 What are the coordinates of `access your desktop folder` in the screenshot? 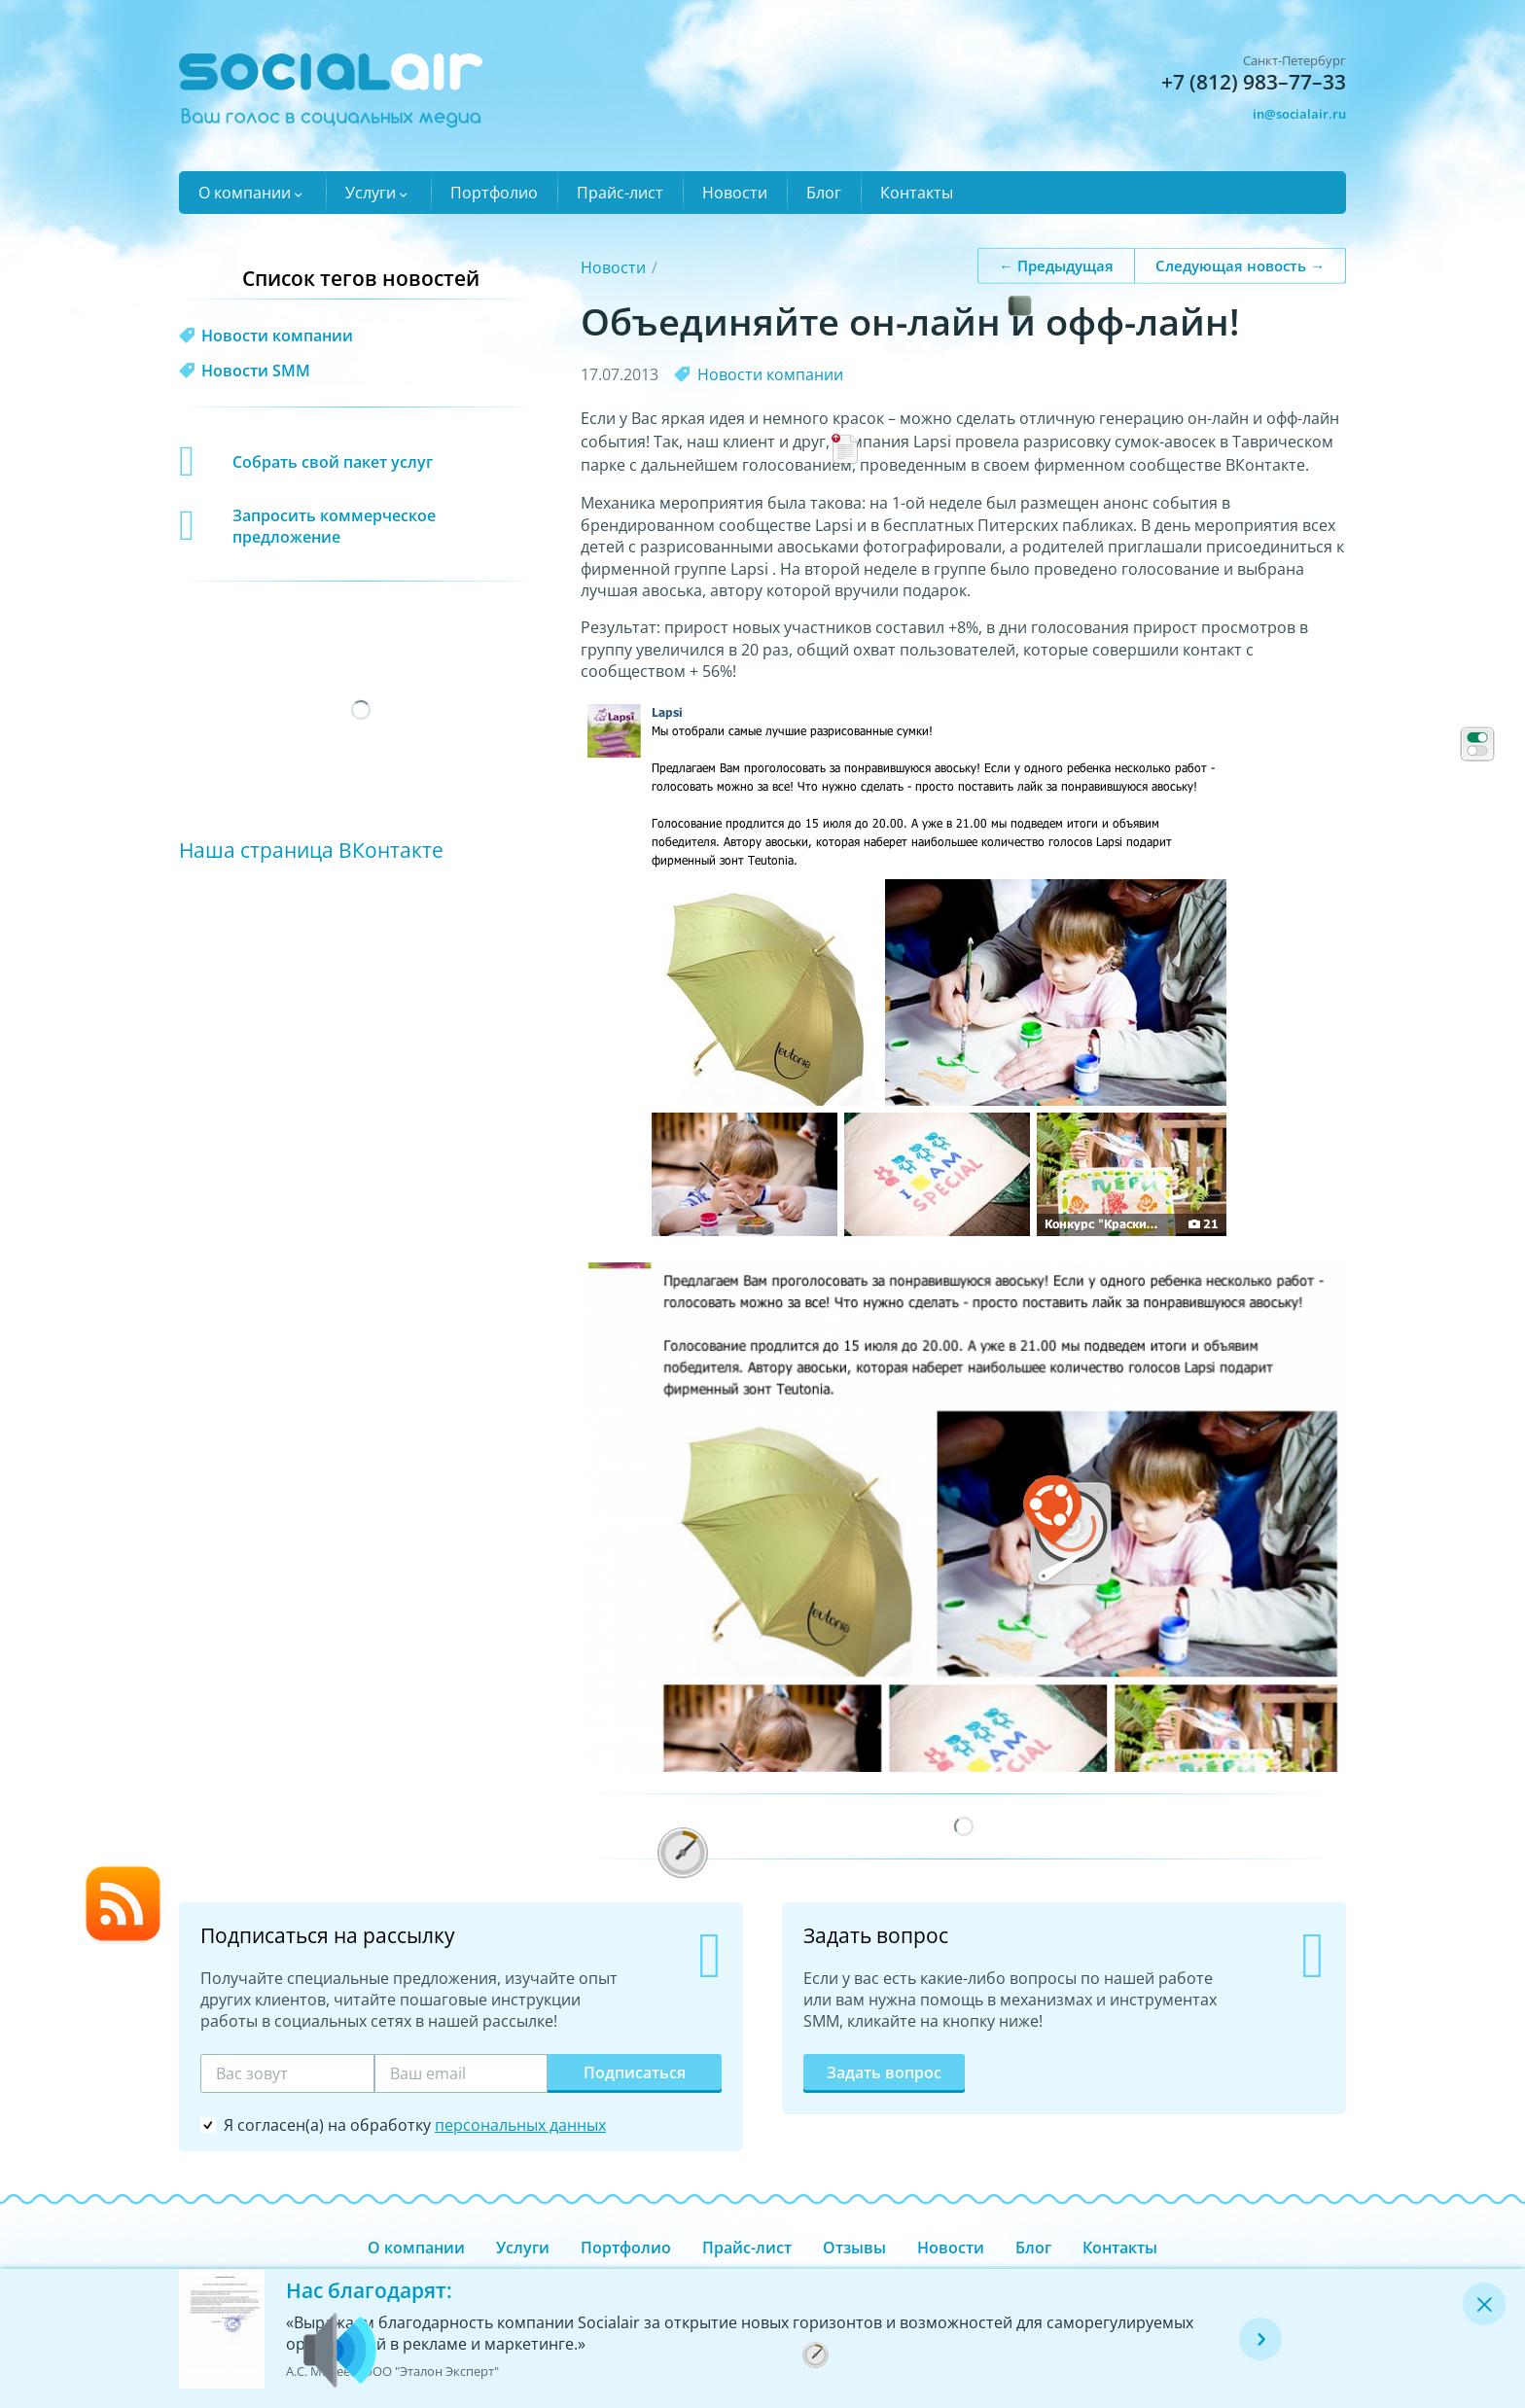 It's located at (1019, 304).